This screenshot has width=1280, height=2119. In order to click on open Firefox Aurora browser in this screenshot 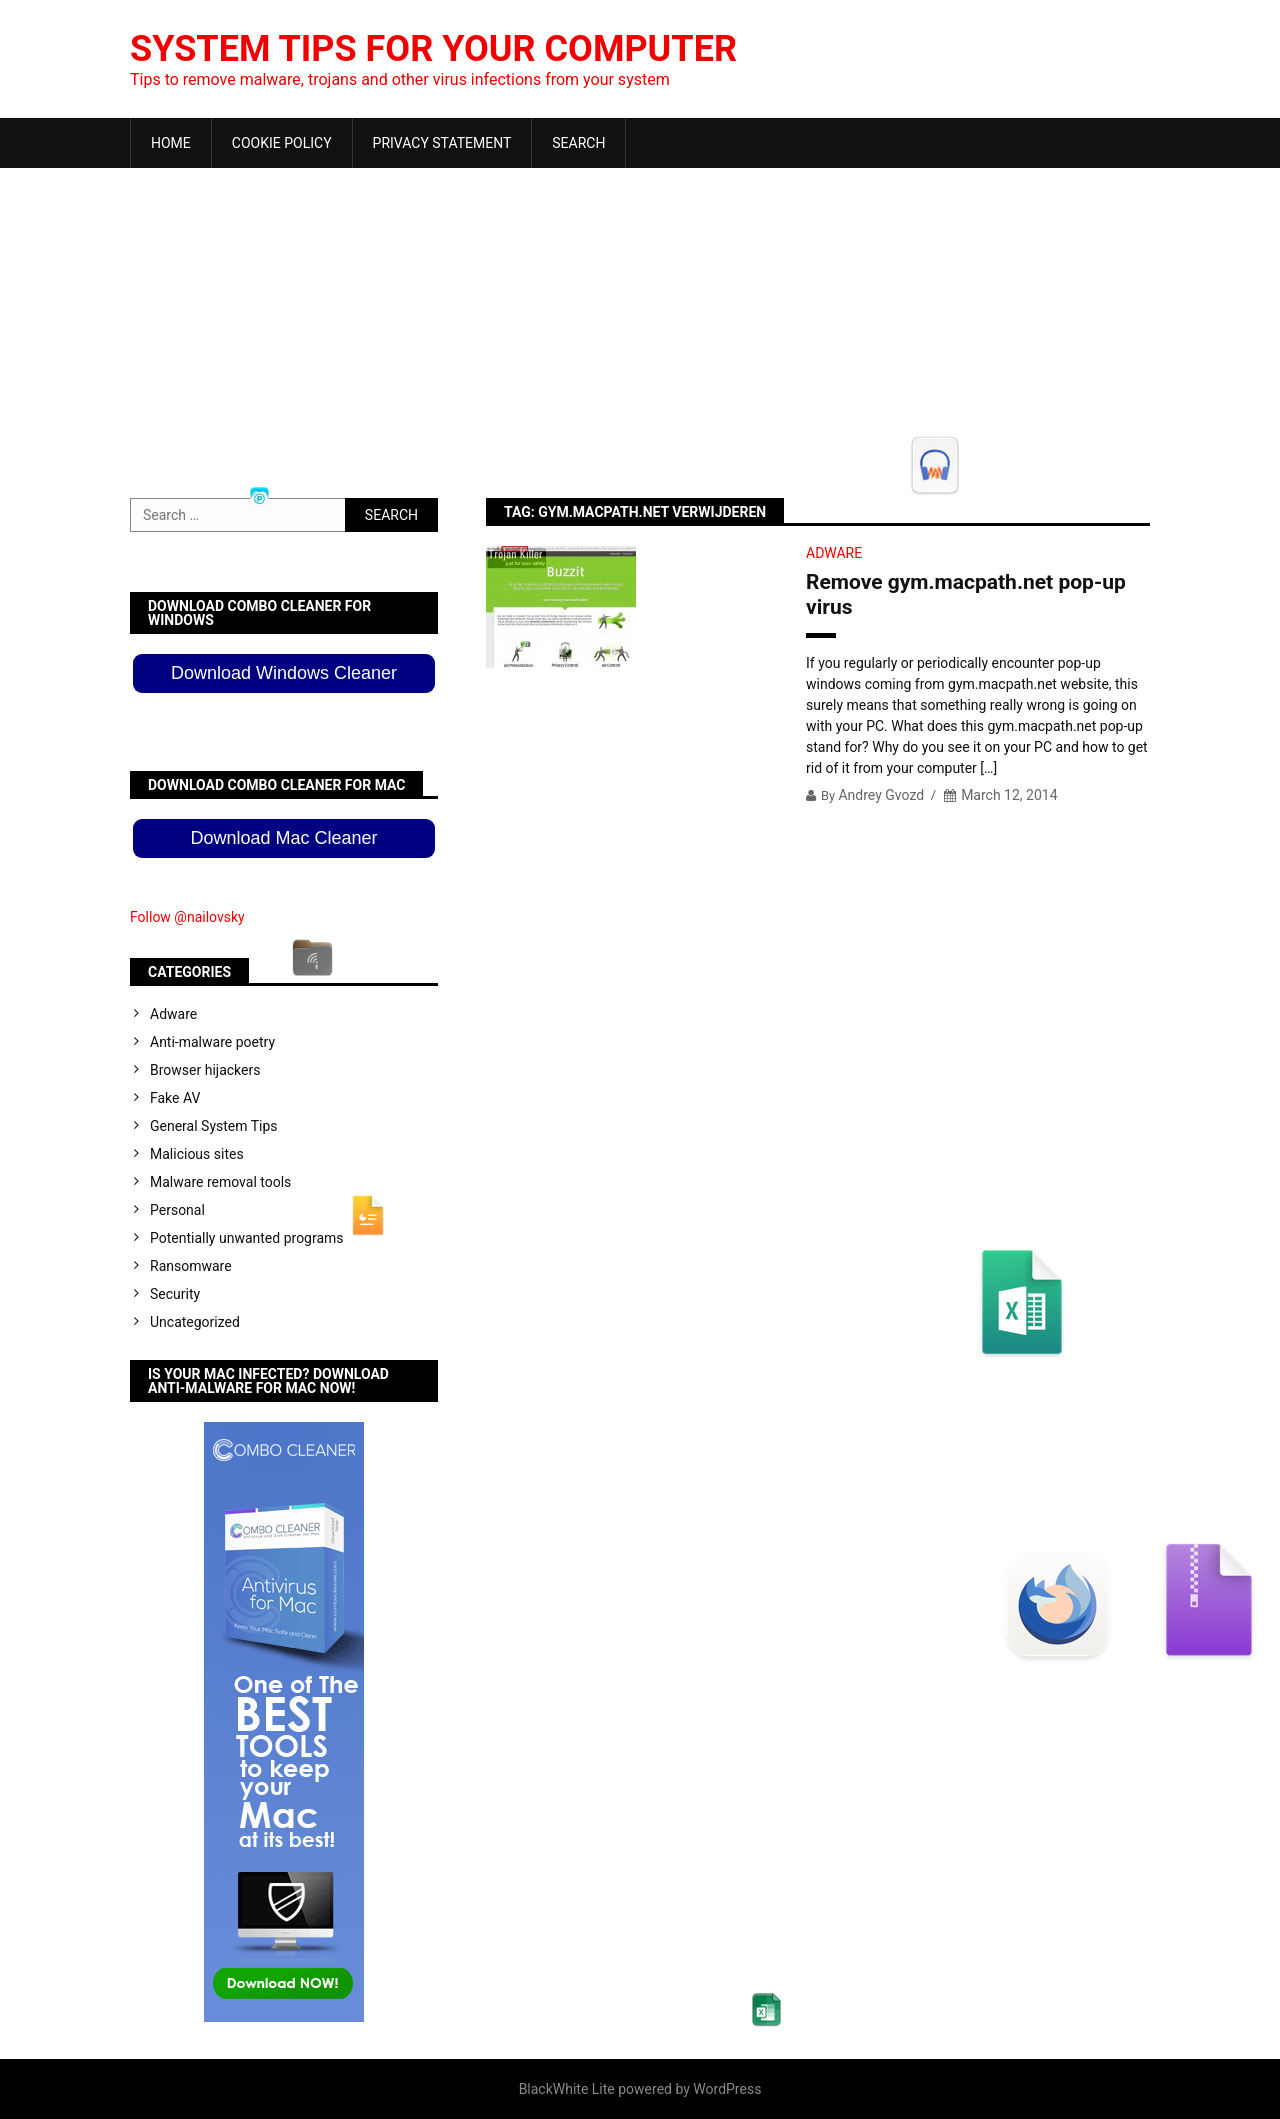, I will do `click(1057, 1605)`.